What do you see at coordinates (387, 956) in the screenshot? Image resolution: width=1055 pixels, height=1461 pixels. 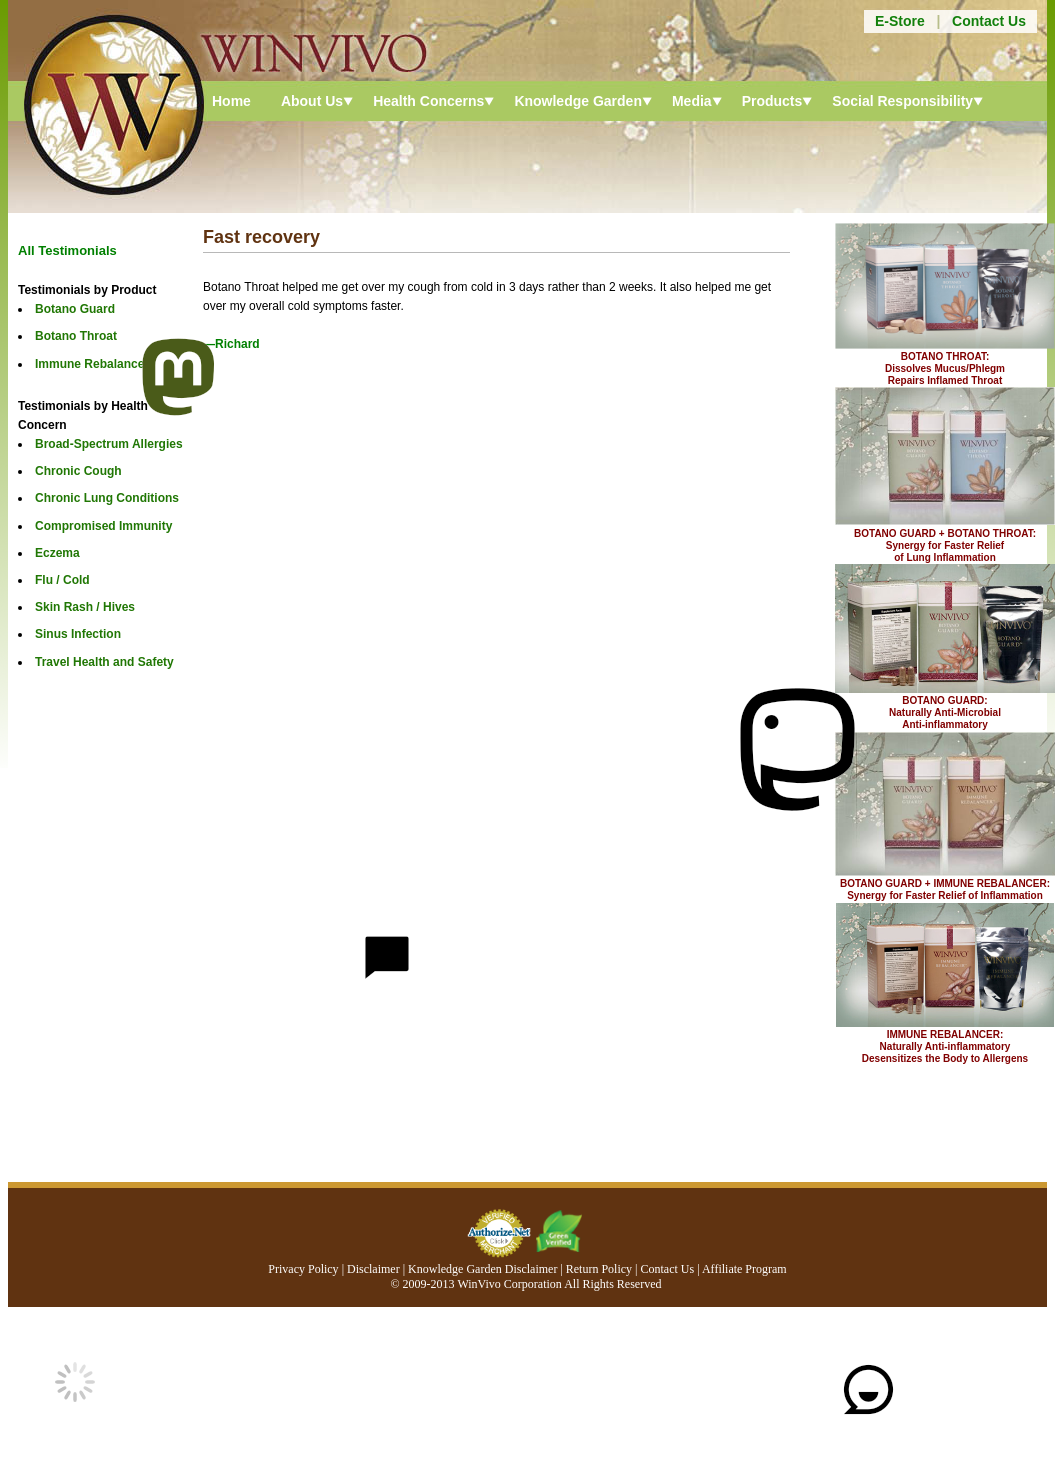 I see `open chat or messaging` at bounding box center [387, 956].